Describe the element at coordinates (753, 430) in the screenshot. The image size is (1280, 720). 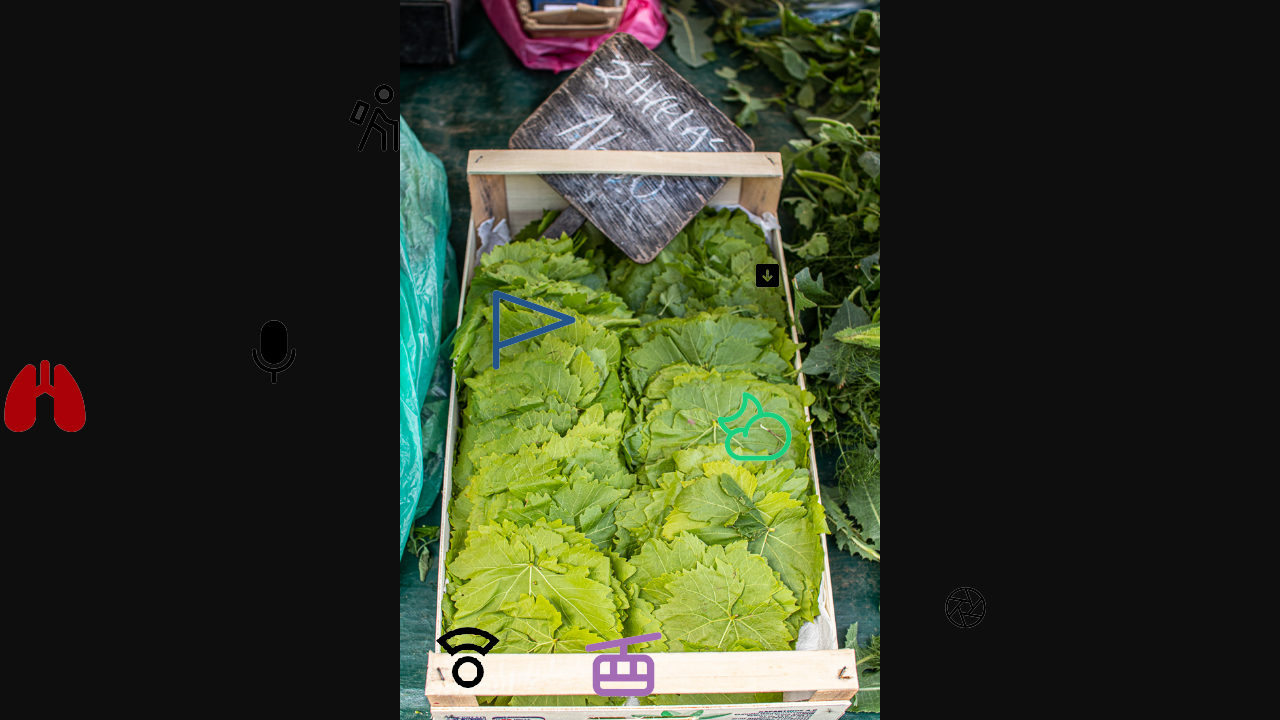
I see `indicates nighttime or evening weather conditions` at that location.